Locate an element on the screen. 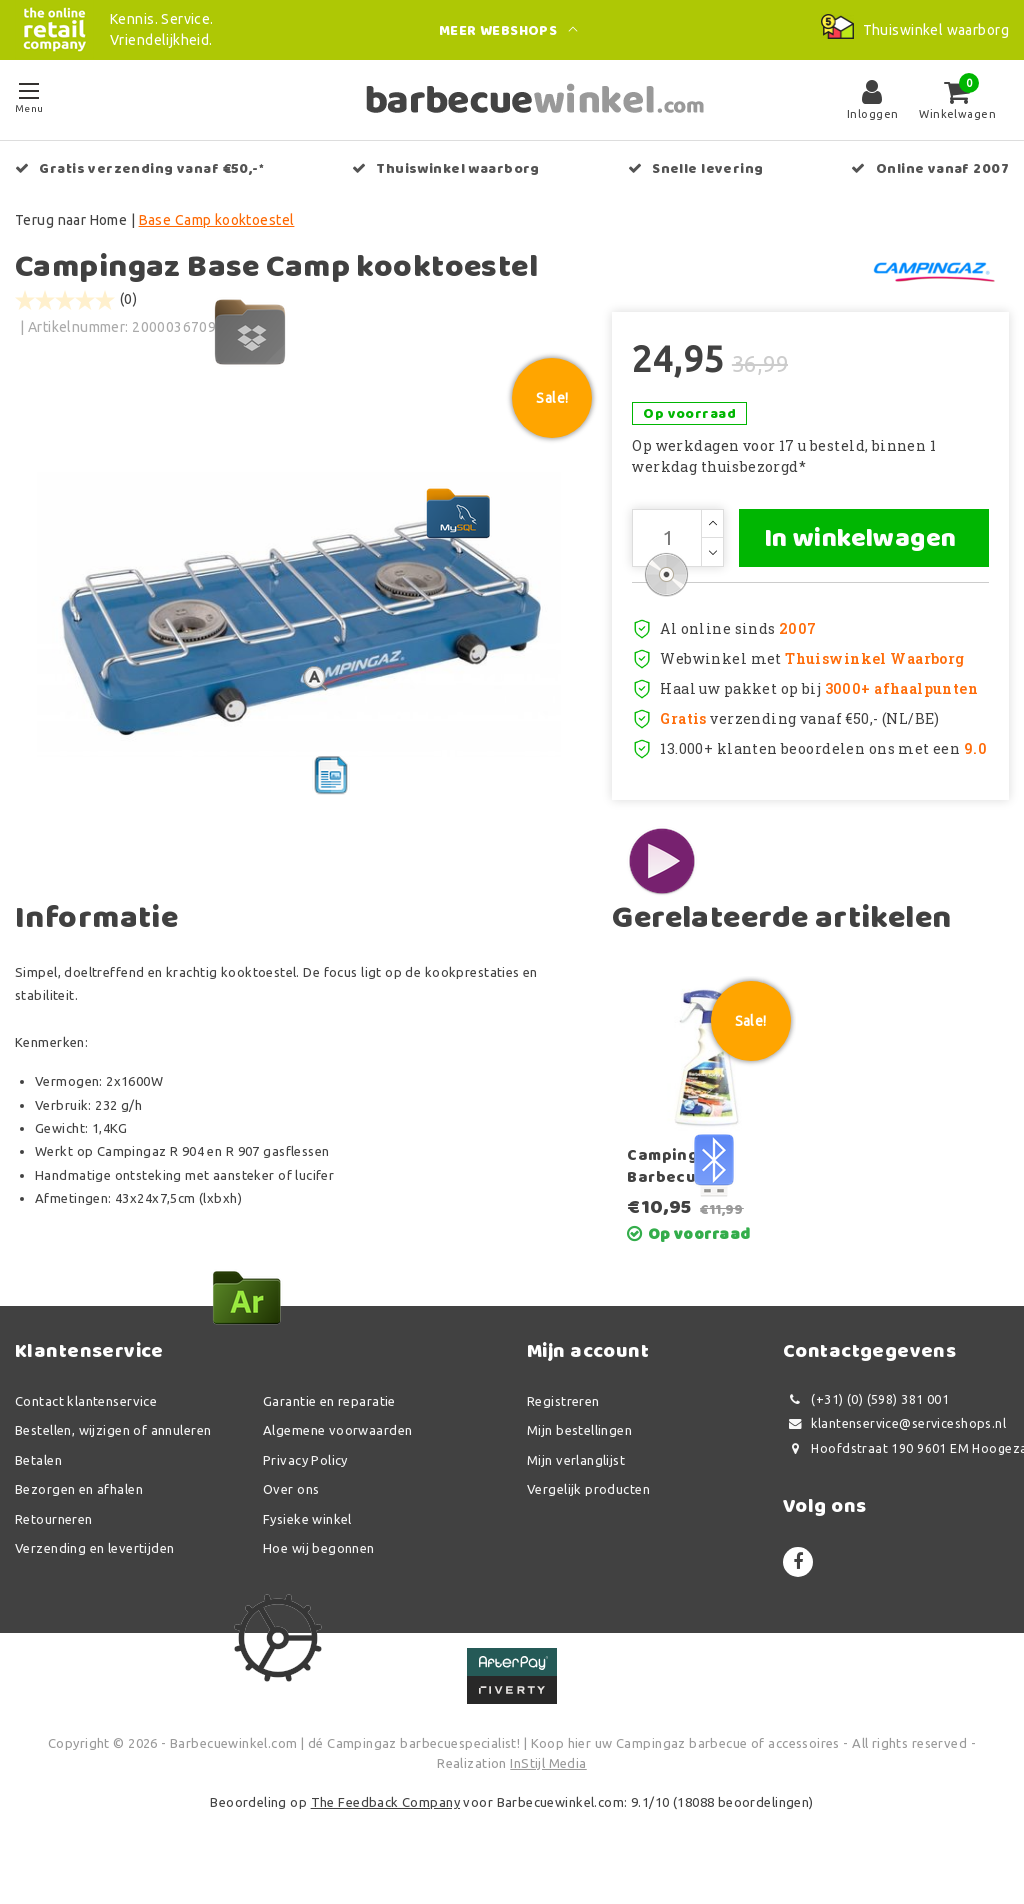 The image size is (1024, 1904). access system settings and preferences is located at coordinates (278, 1638).